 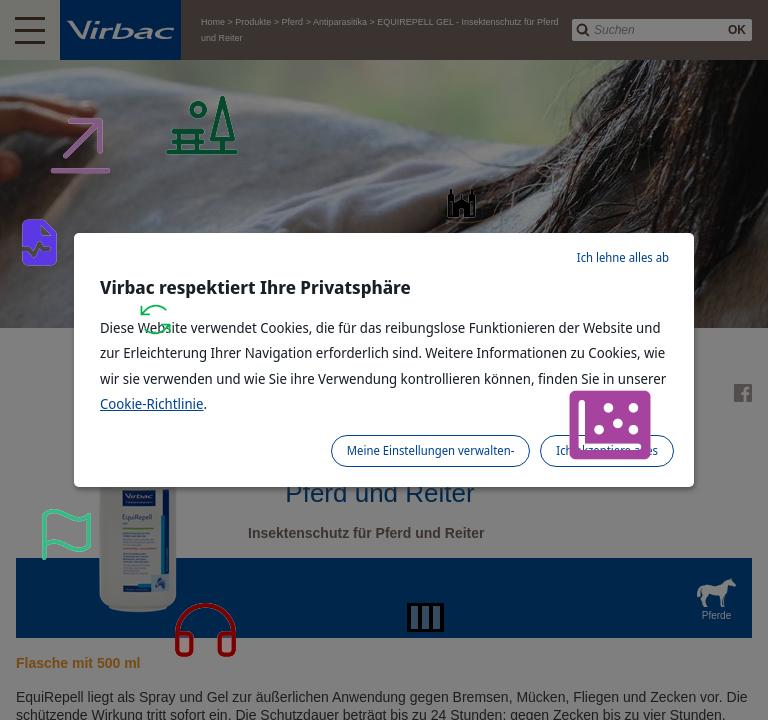 What do you see at coordinates (39, 242) in the screenshot?
I see `view audio or sound file` at bounding box center [39, 242].